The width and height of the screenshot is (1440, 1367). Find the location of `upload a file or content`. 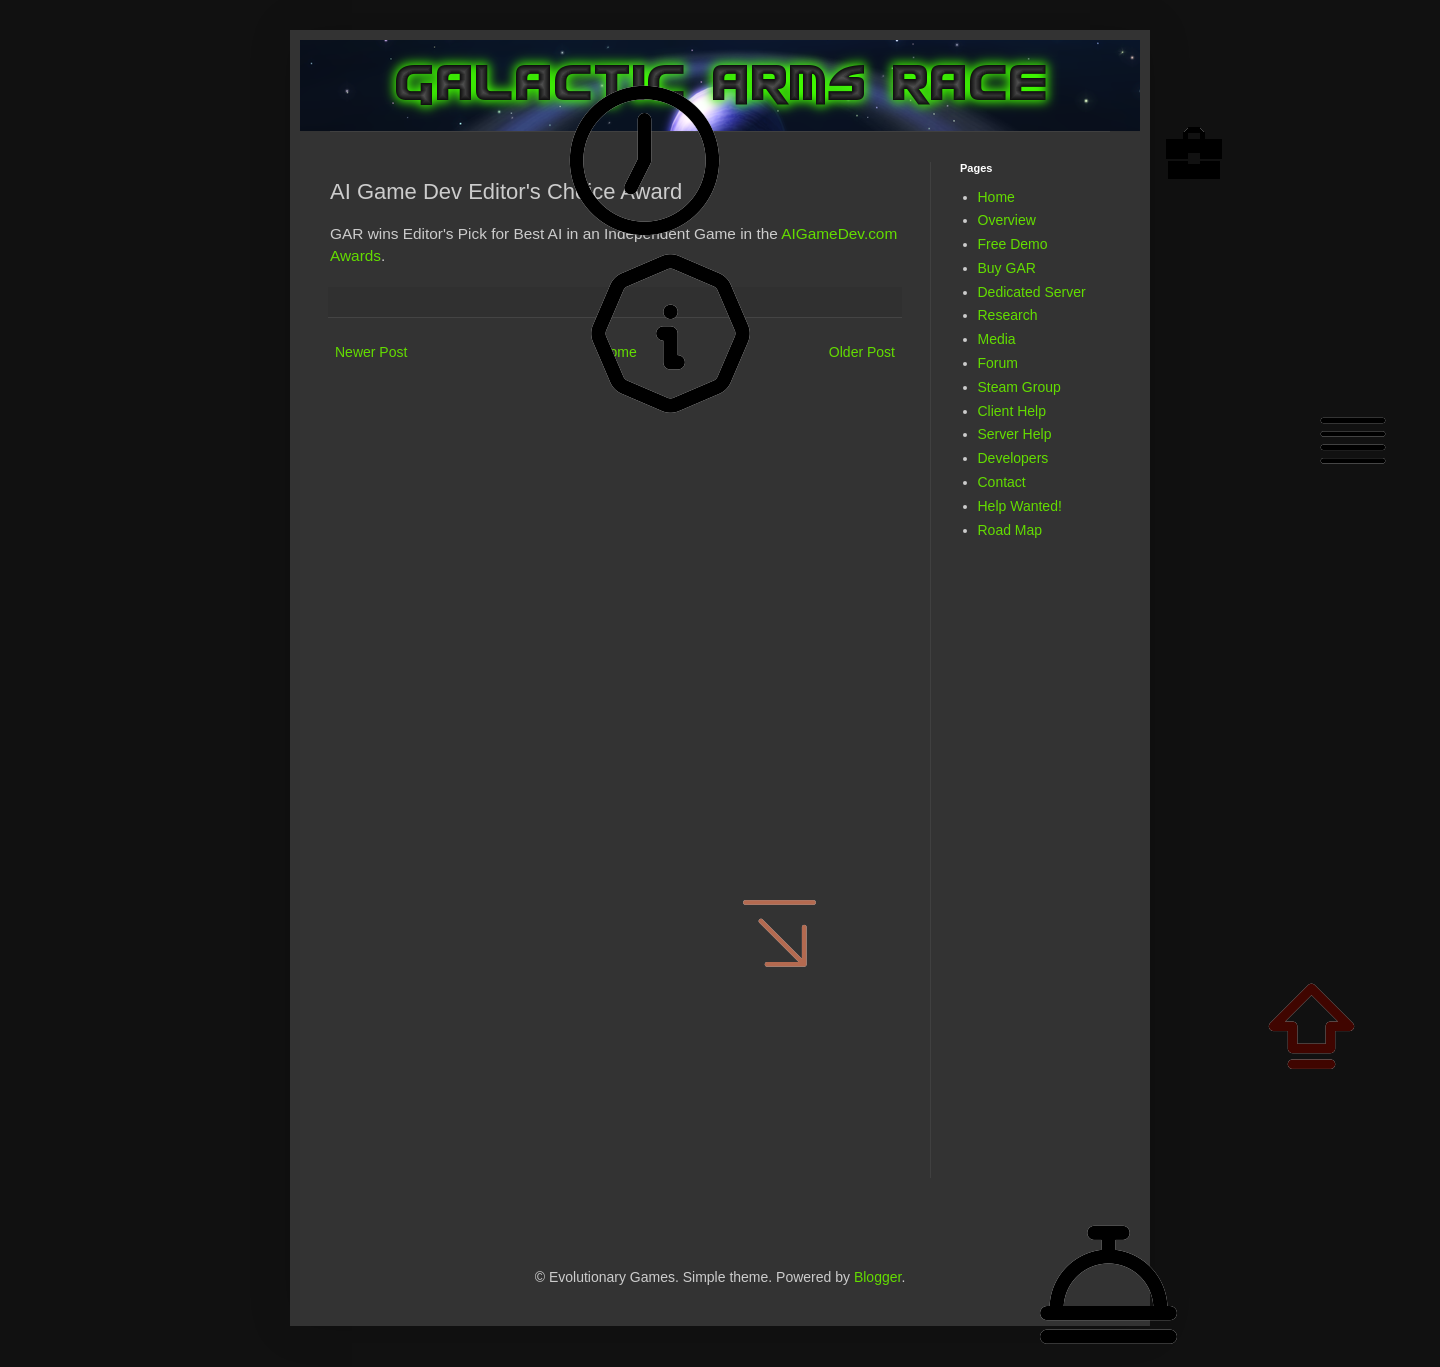

upload a file or content is located at coordinates (1311, 1029).